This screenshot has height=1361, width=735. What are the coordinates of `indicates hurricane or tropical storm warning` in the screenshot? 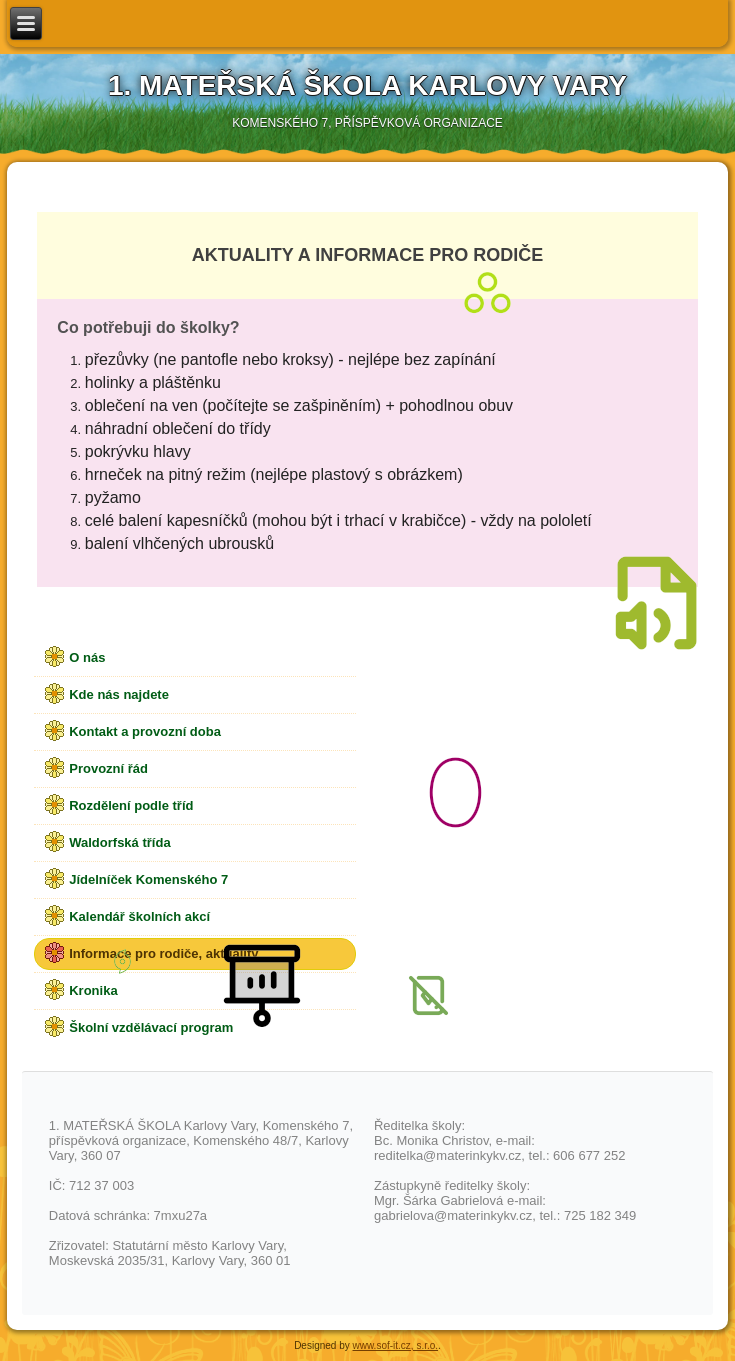 It's located at (122, 961).